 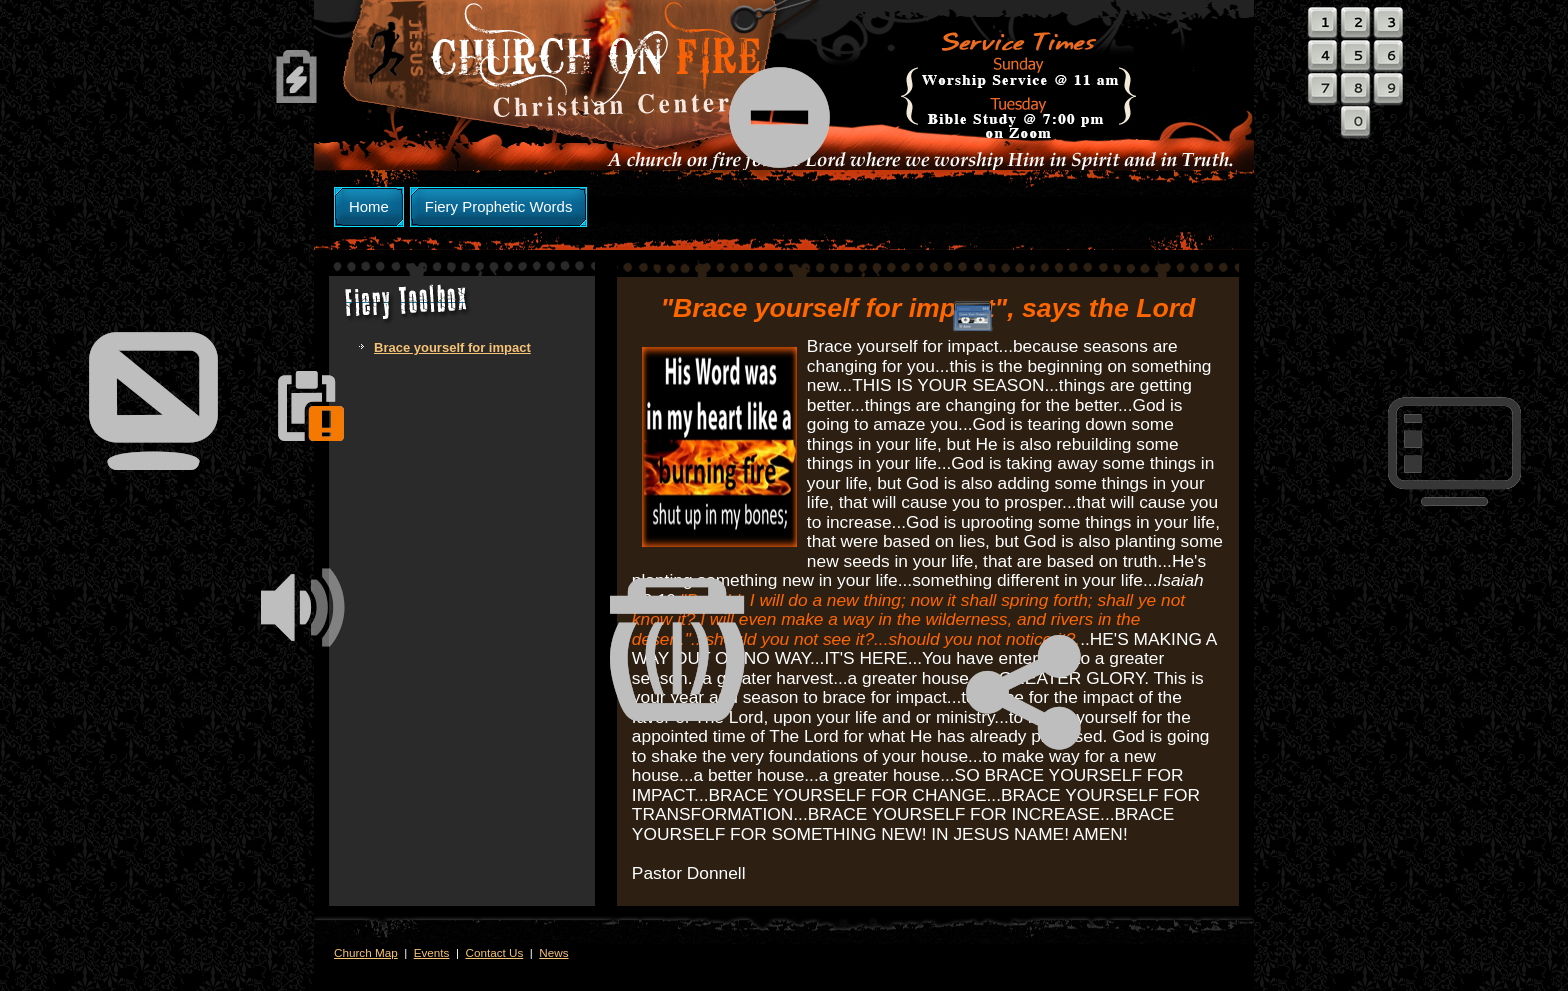 I want to click on indicates an error or failed action, so click(x=779, y=117).